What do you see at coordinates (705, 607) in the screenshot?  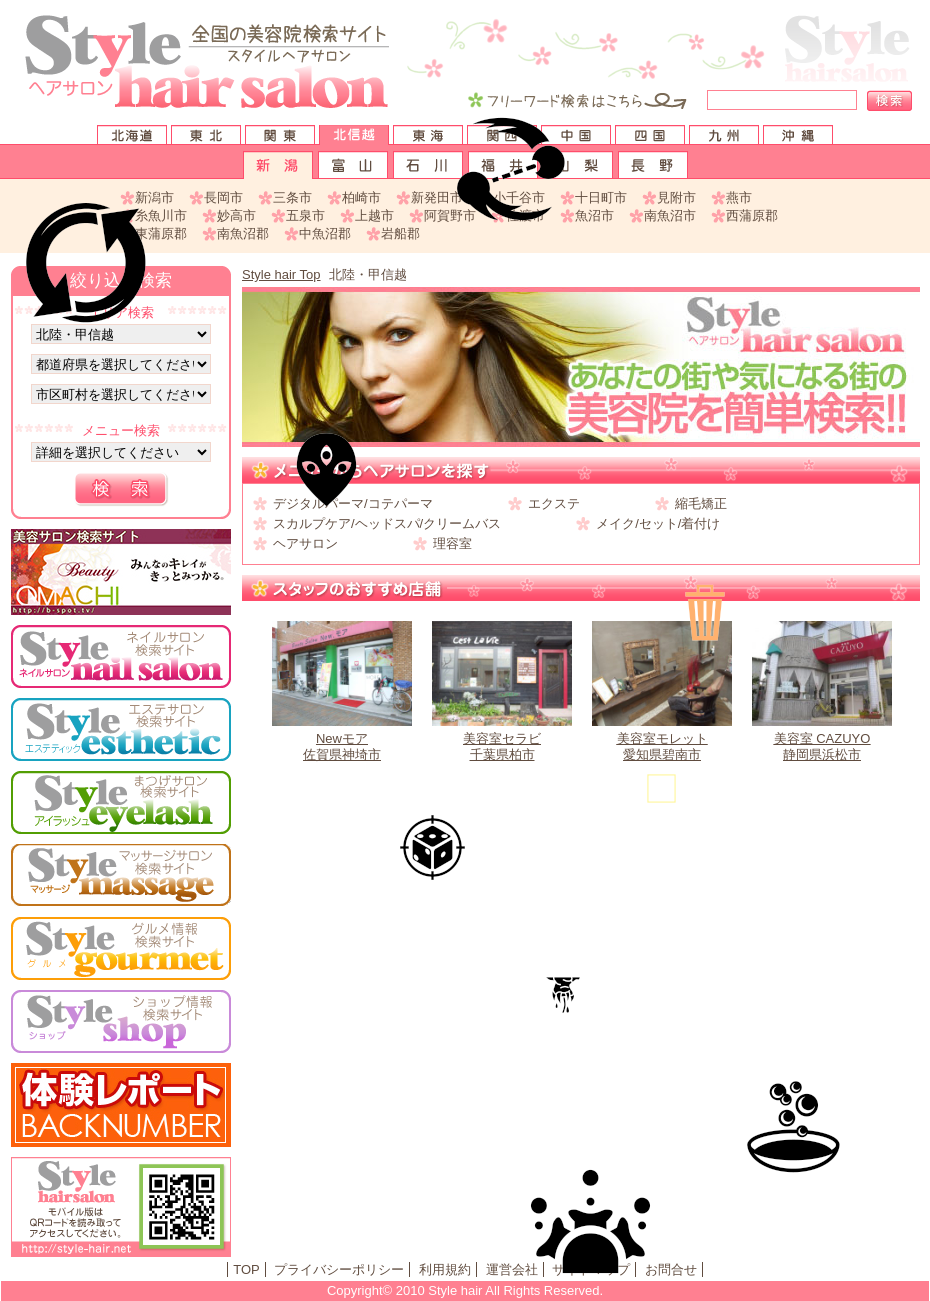 I see `delete selected item` at bounding box center [705, 607].